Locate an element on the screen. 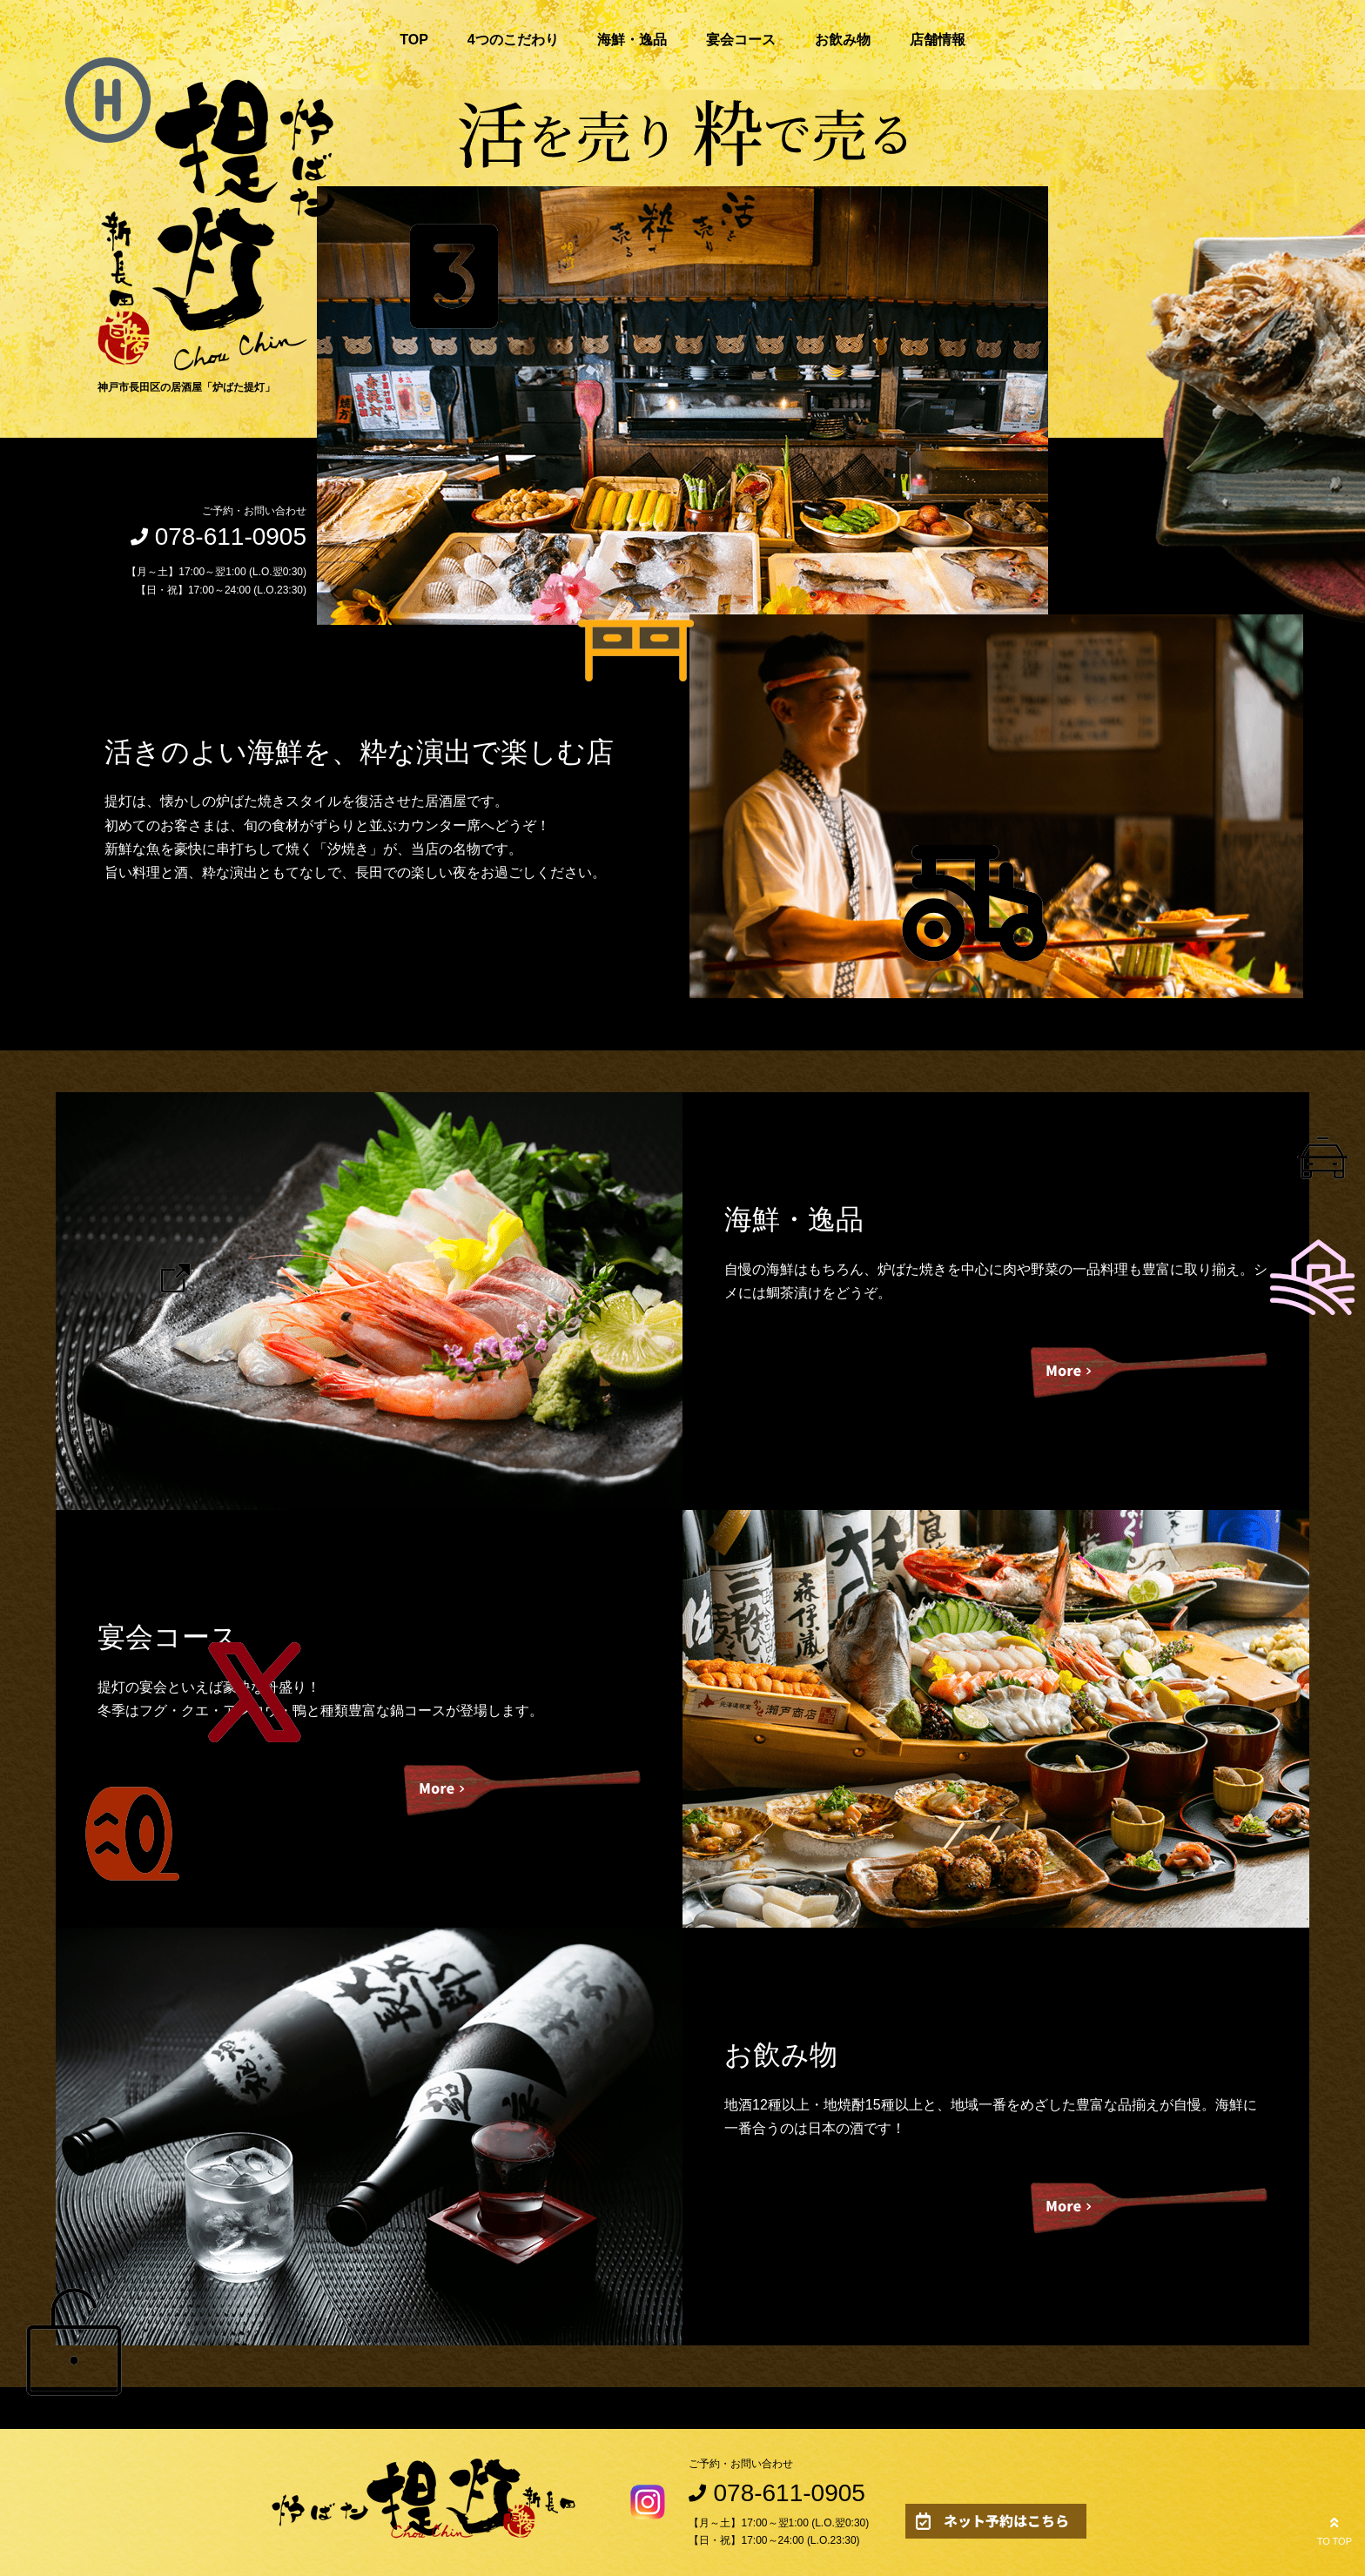 The height and width of the screenshot is (2576, 1365). indicates step three in a multi-step process is located at coordinates (454, 276).